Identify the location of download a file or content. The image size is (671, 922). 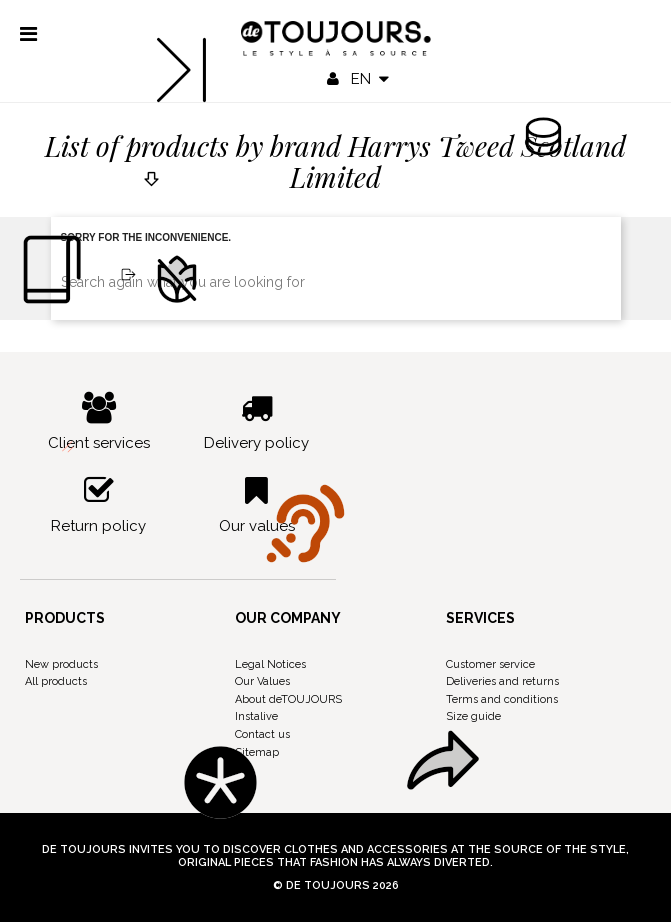
(151, 178).